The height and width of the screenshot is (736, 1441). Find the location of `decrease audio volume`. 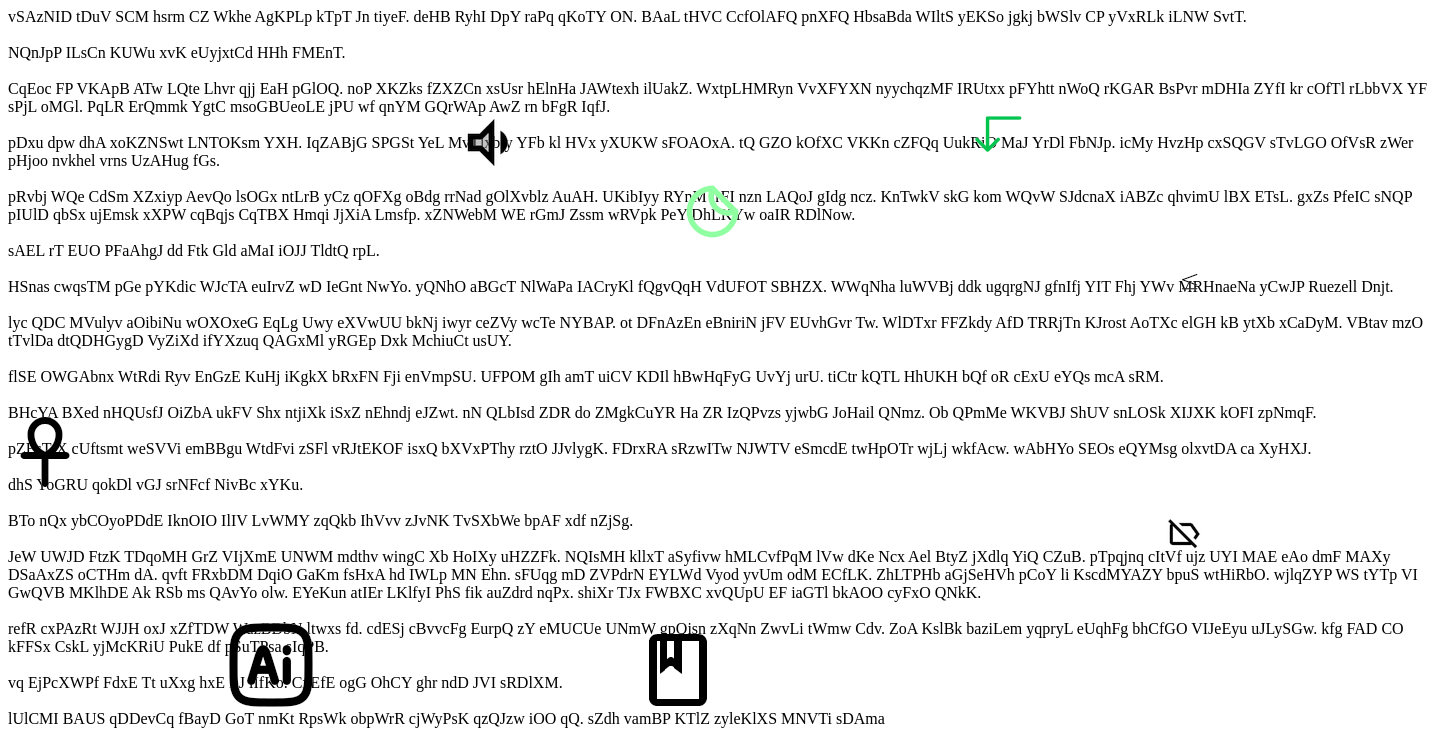

decrease audio volume is located at coordinates (488, 142).